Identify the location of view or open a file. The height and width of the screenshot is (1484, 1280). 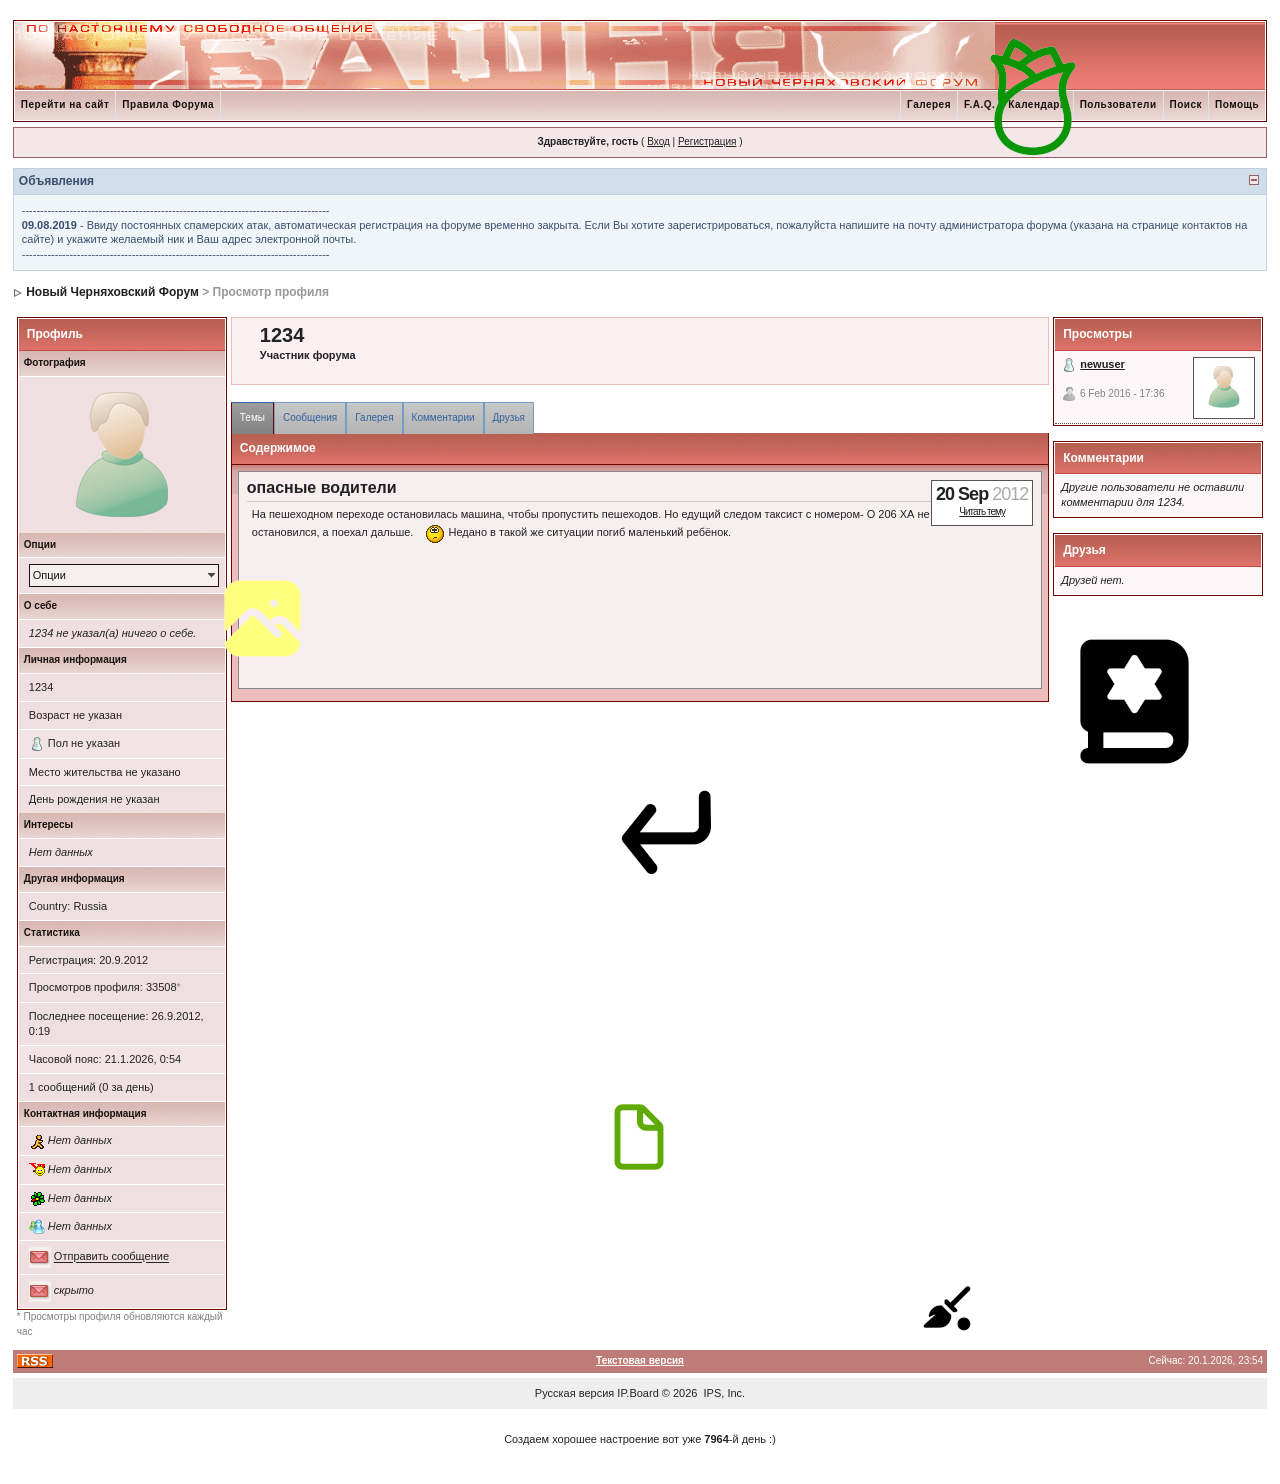
(639, 1137).